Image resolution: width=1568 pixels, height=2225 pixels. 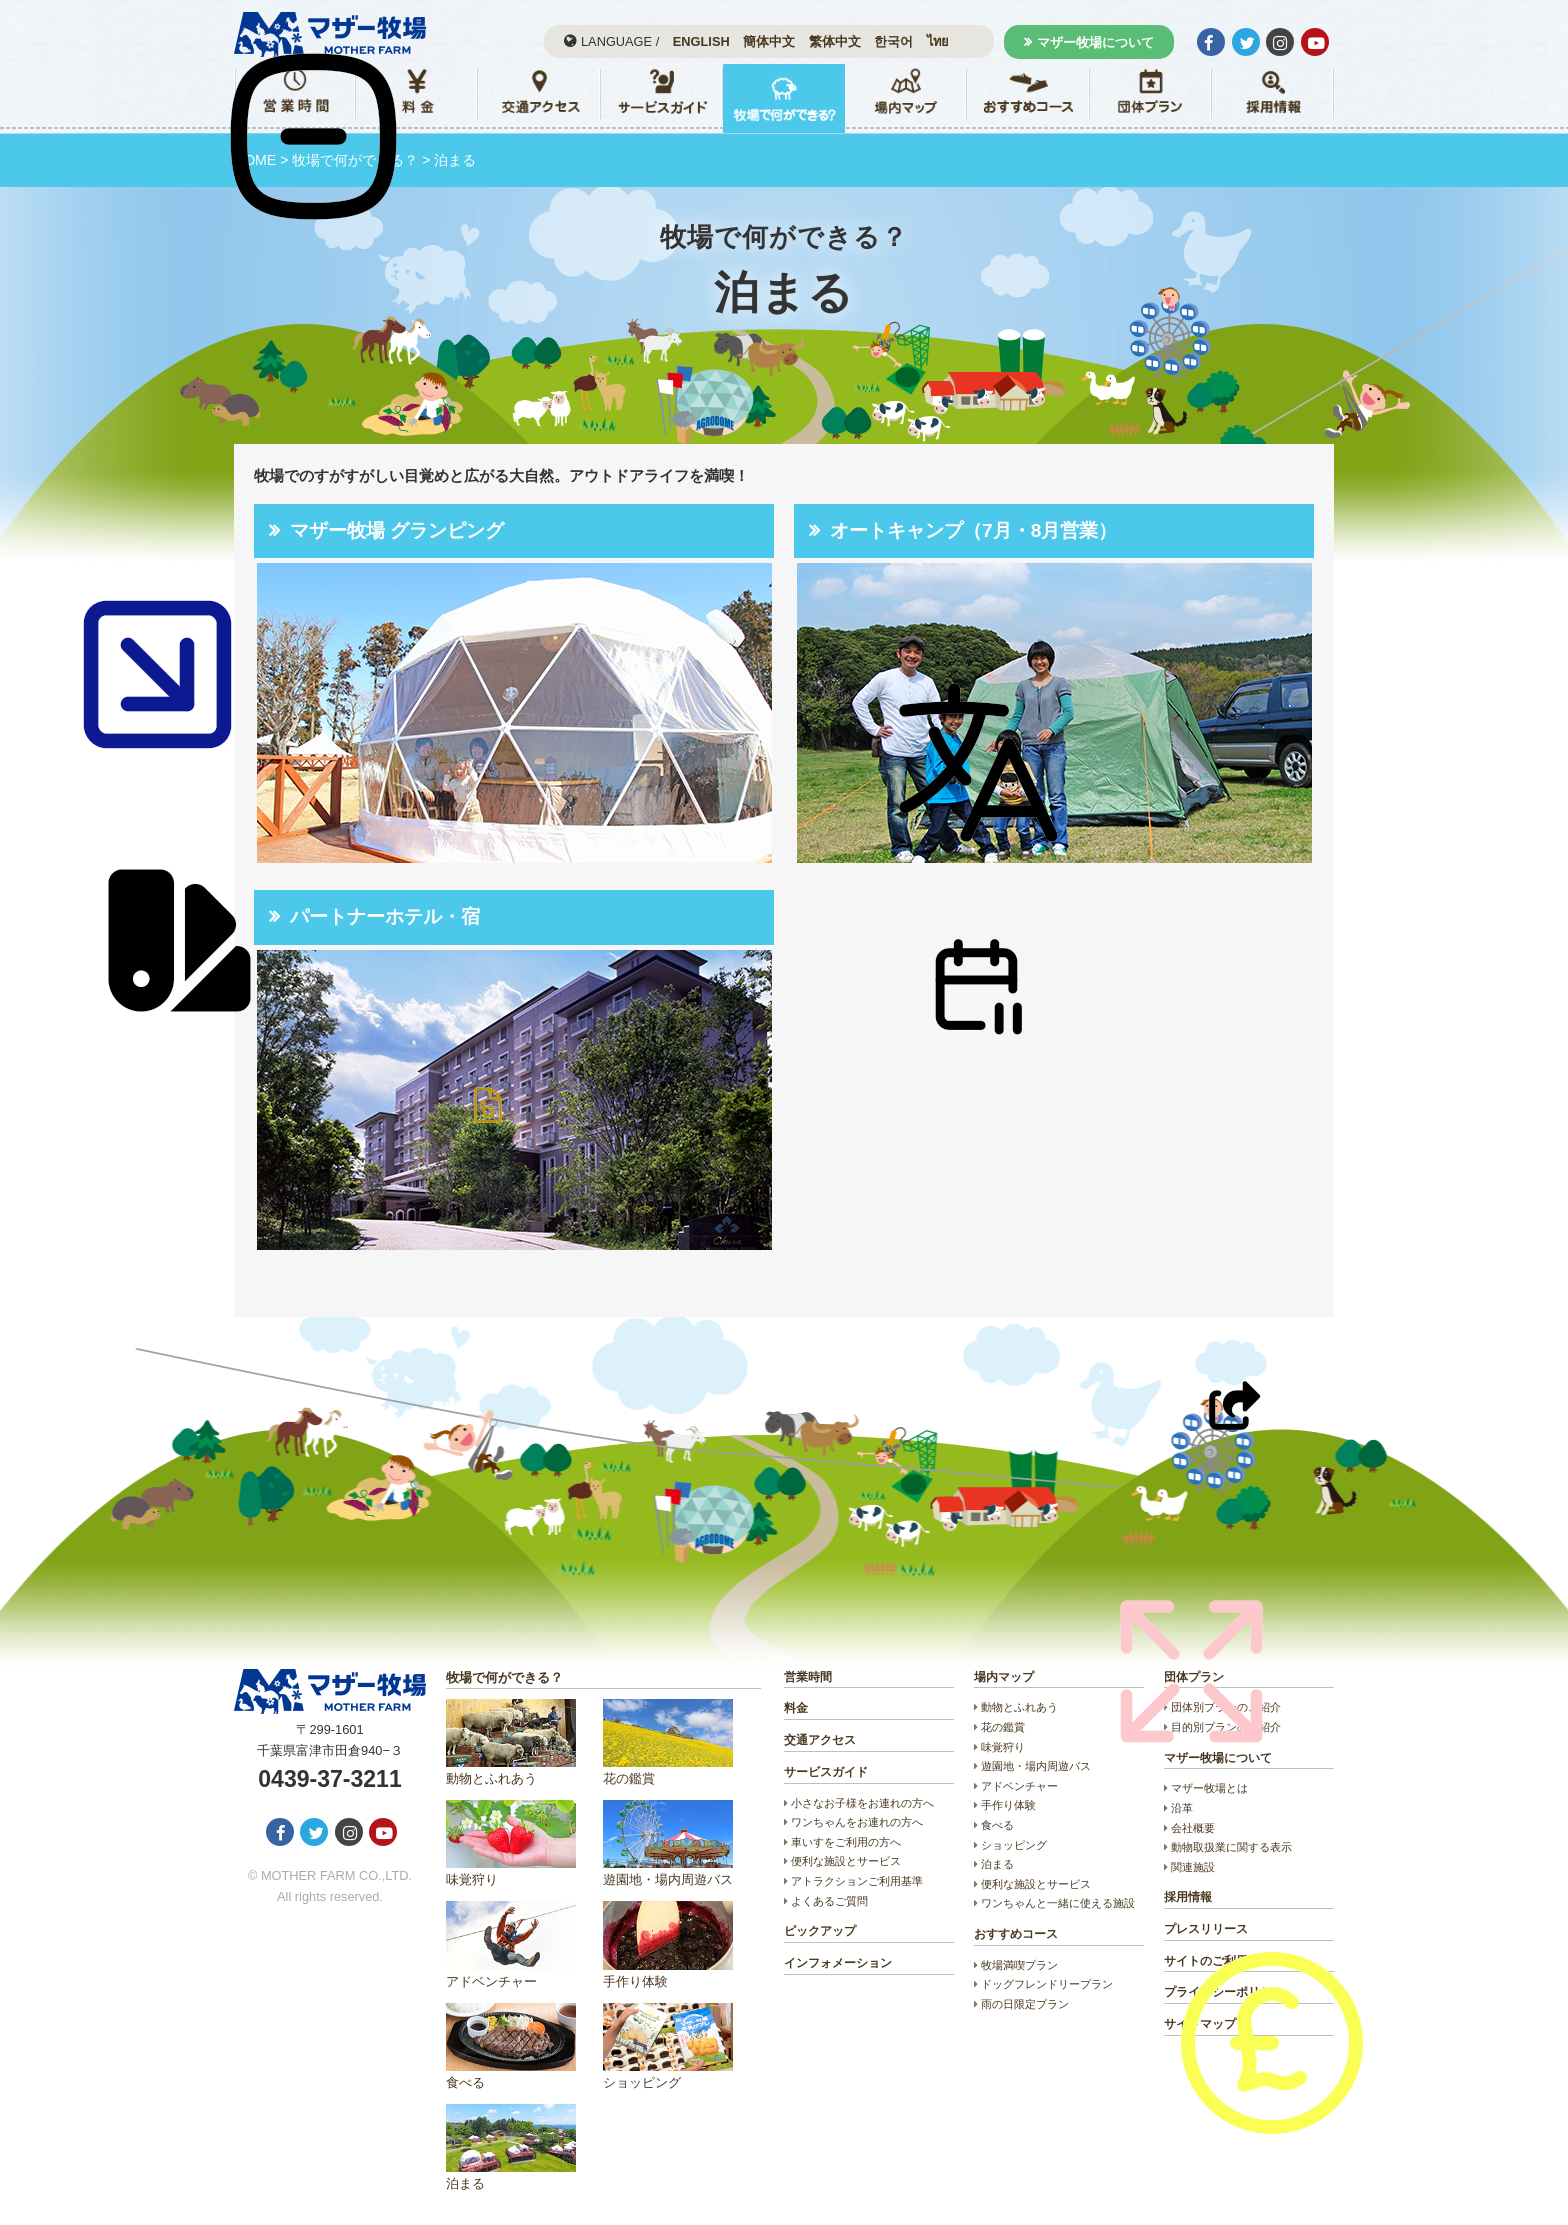 What do you see at coordinates (313, 136) in the screenshot?
I see `remove an item from a list or collection` at bounding box center [313, 136].